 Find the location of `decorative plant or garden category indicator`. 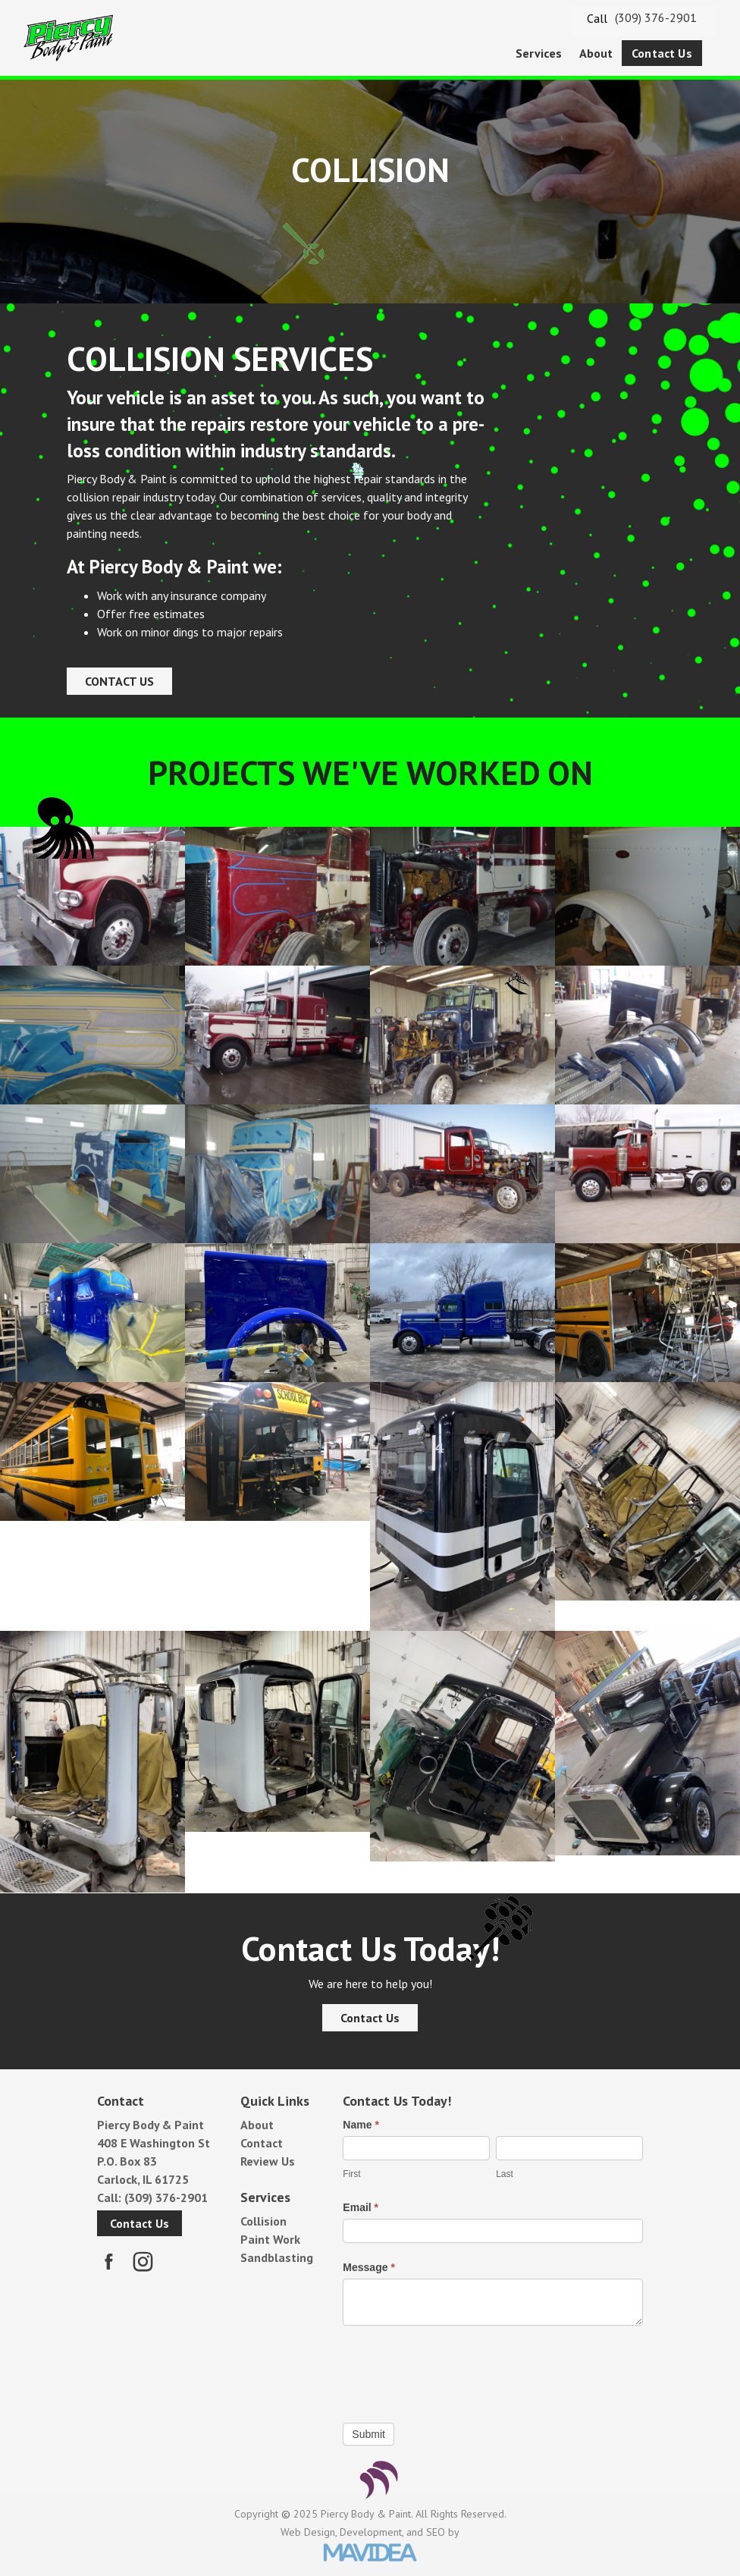

decorative plant or garden category indicator is located at coordinates (358, 470).